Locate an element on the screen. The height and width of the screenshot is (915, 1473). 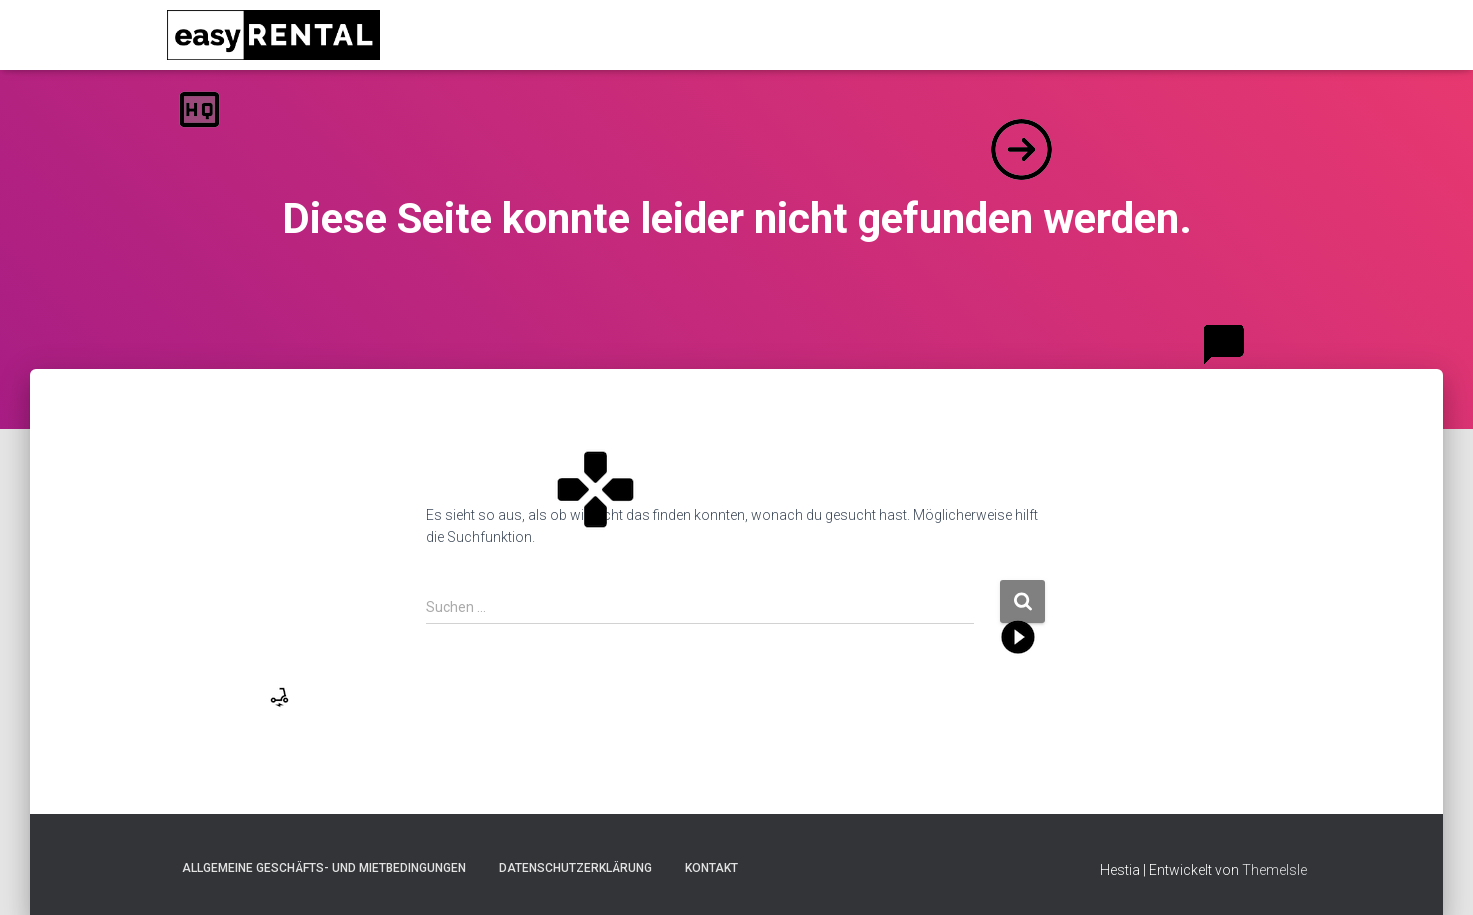
find nearby electric scooter rentals is located at coordinates (279, 697).